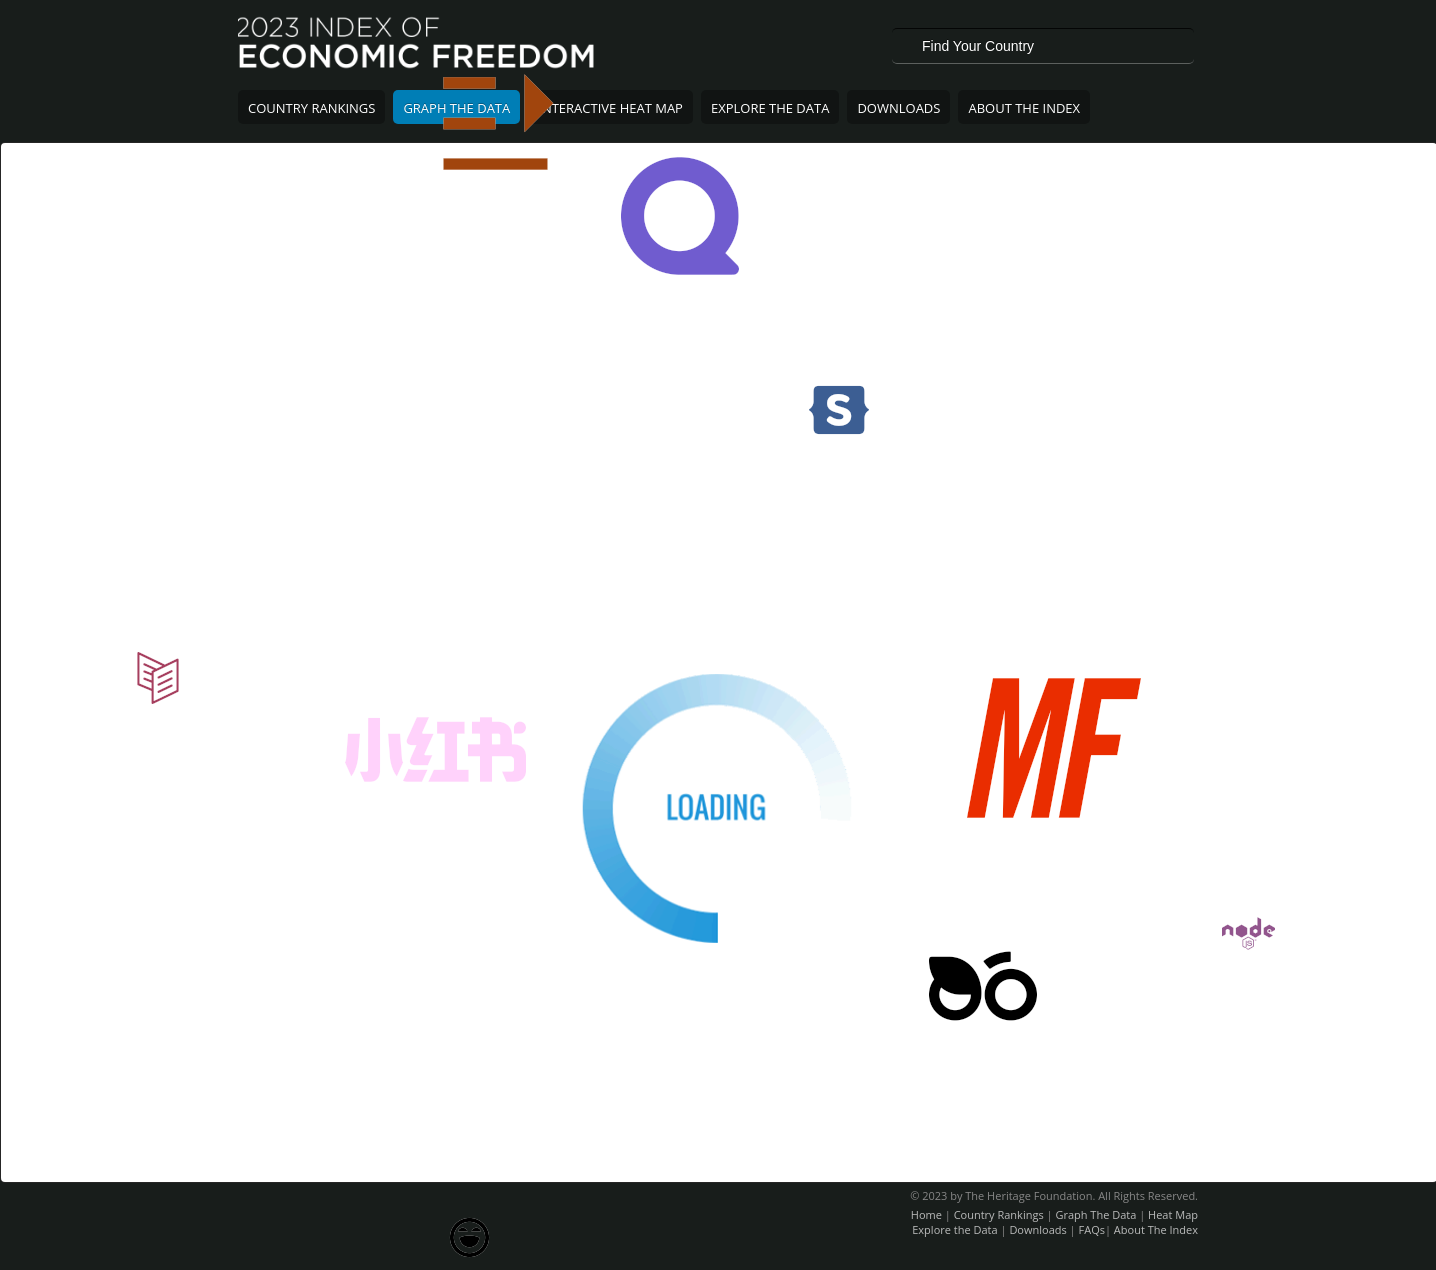 This screenshot has width=1436, height=1270. What do you see at coordinates (1248, 933) in the screenshot?
I see `node.js logo indicating a javascript runtime environment` at bounding box center [1248, 933].